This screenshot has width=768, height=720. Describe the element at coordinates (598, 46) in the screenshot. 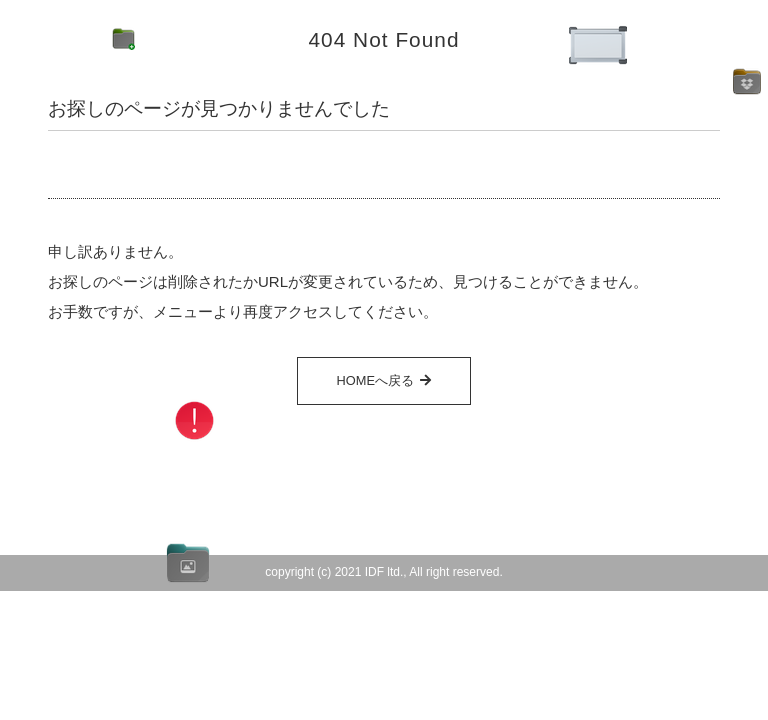

I see `access device settings` at that location.